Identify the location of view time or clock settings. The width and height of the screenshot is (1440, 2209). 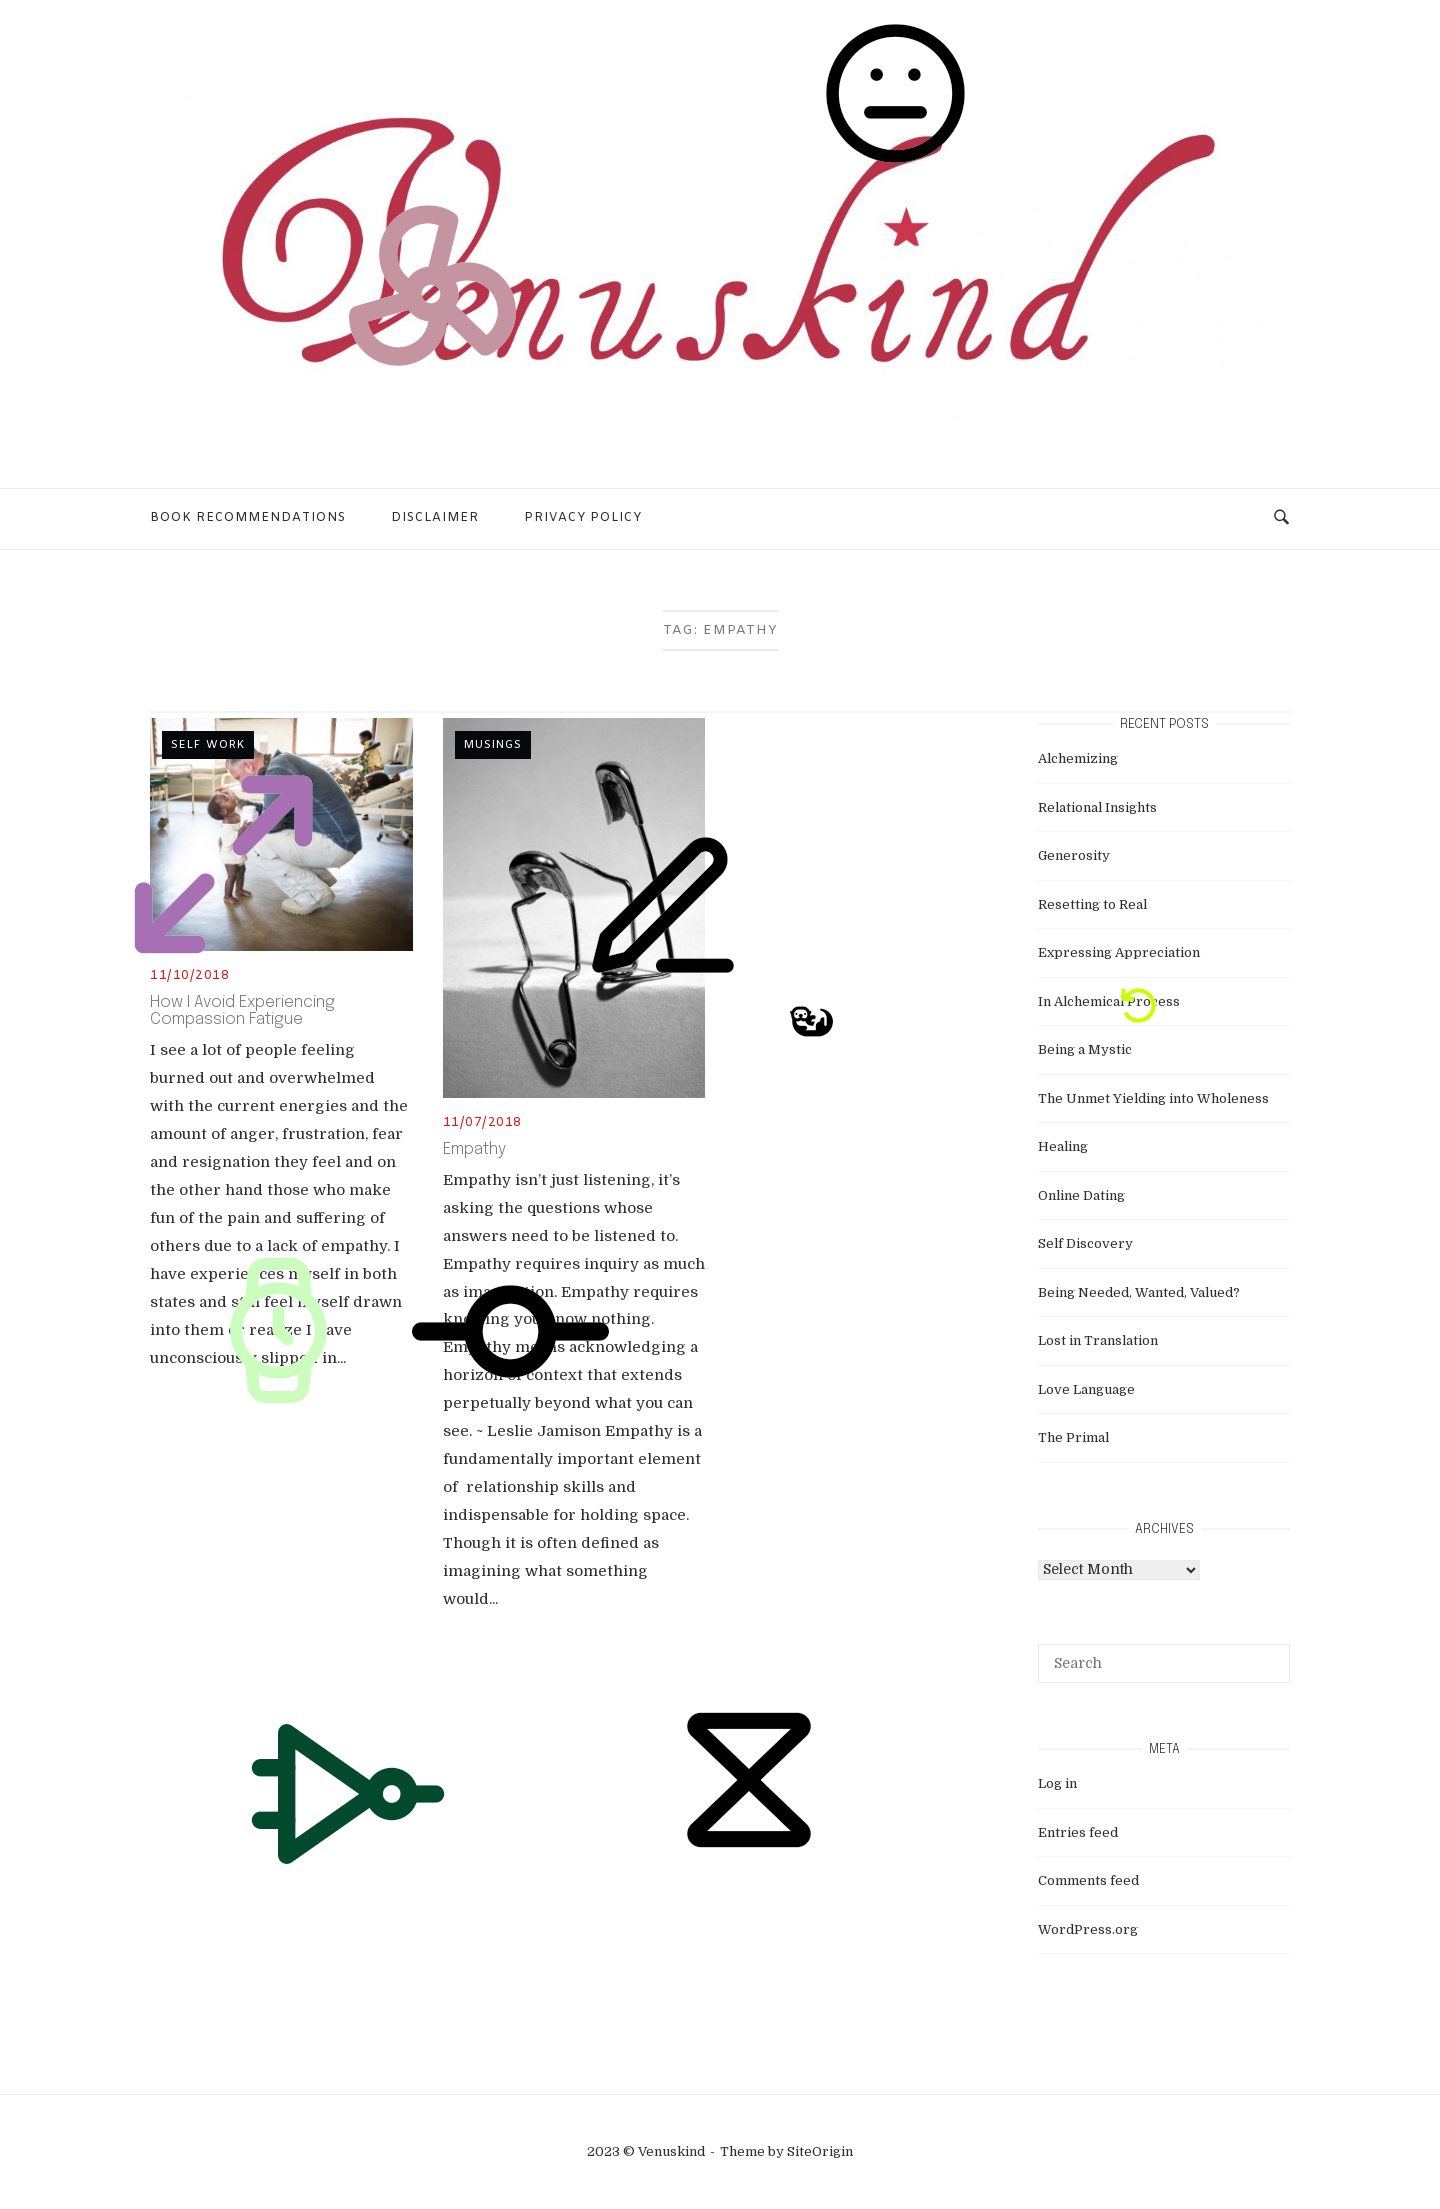
(278, 1330).